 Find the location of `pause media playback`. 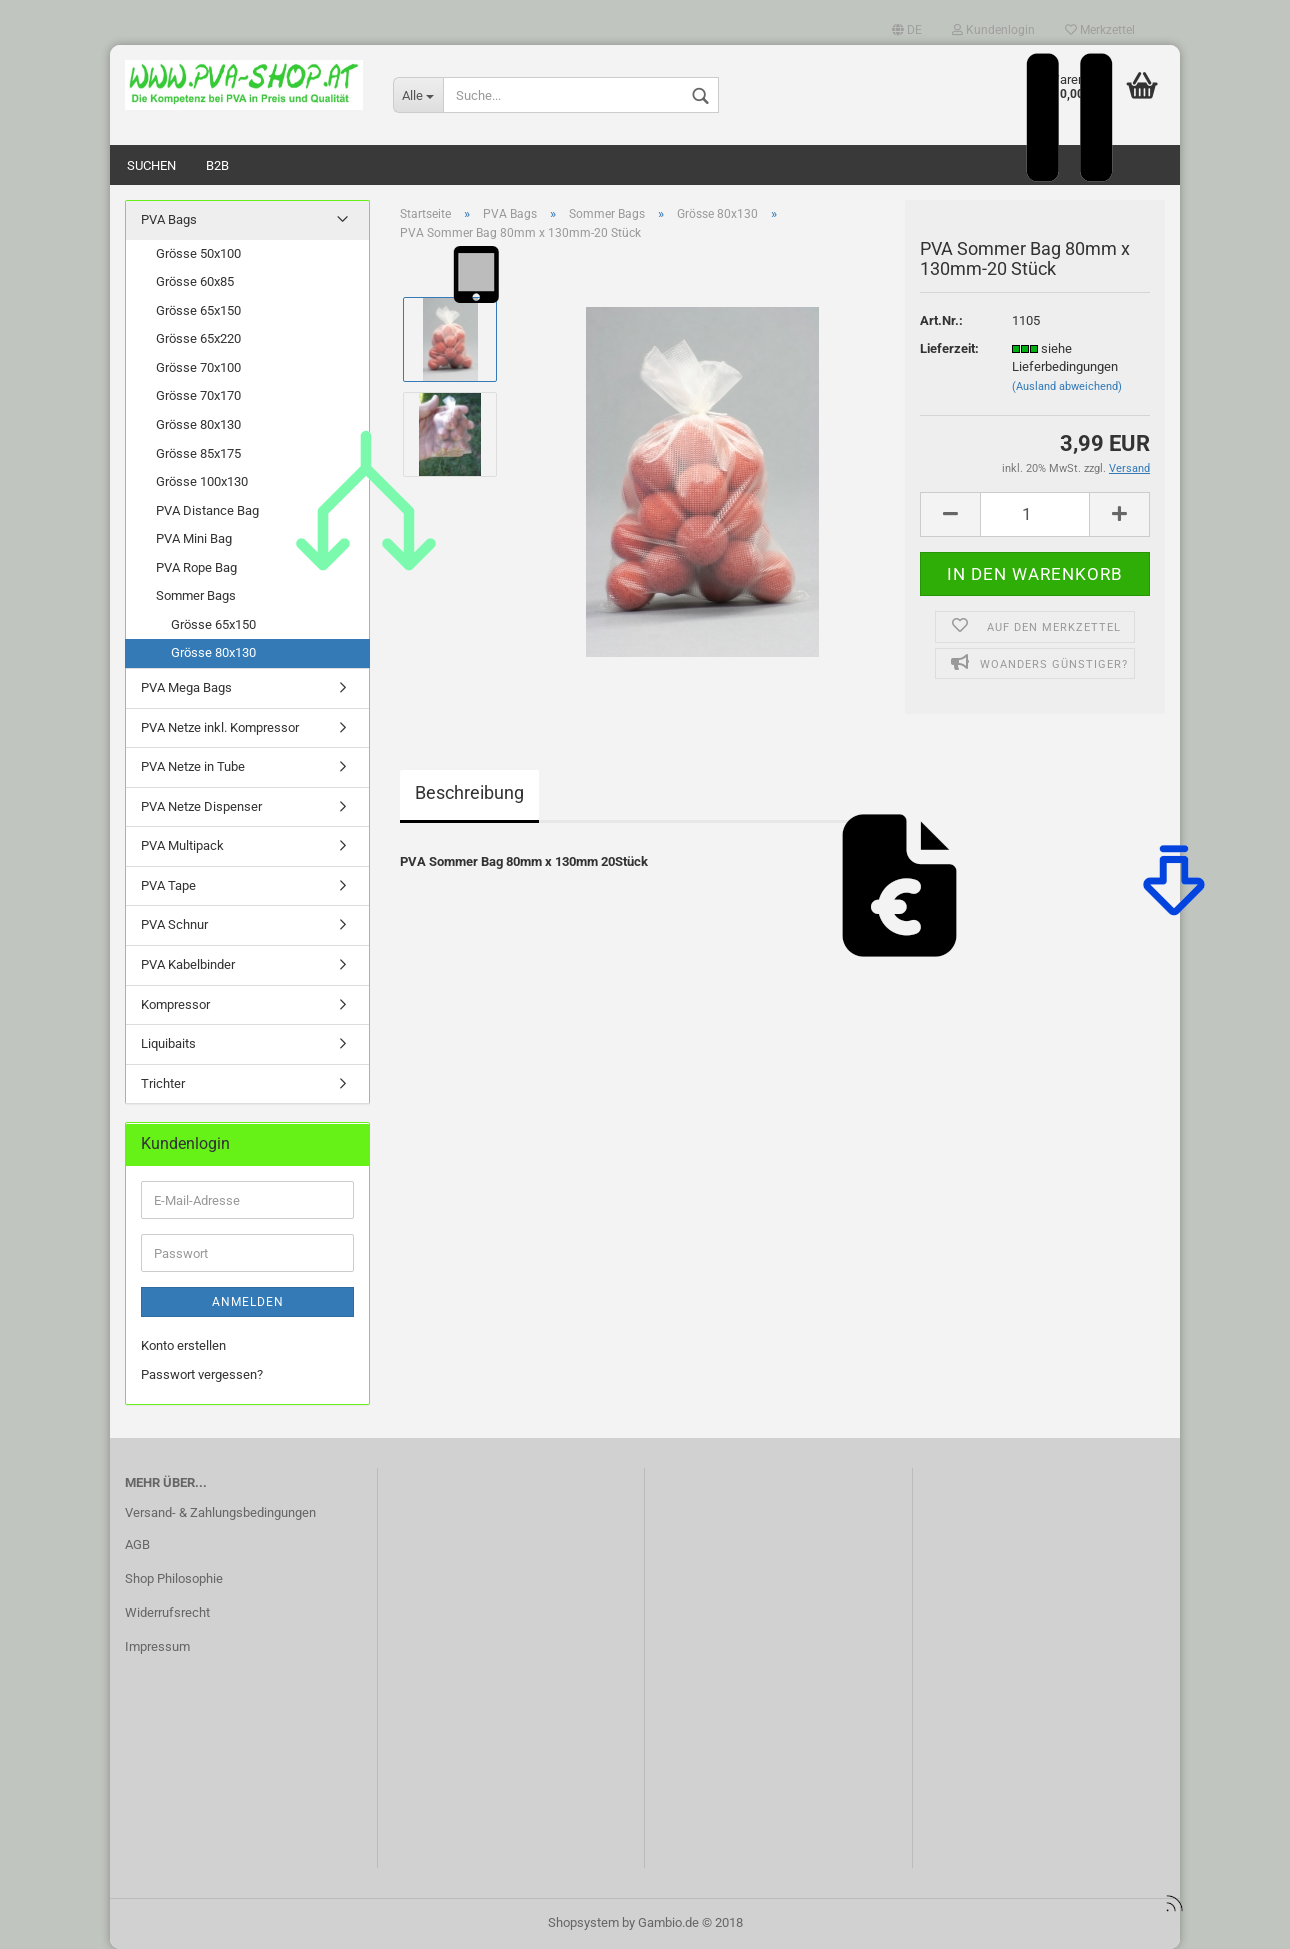

pause media playback is located at coordinates (1069, 117).